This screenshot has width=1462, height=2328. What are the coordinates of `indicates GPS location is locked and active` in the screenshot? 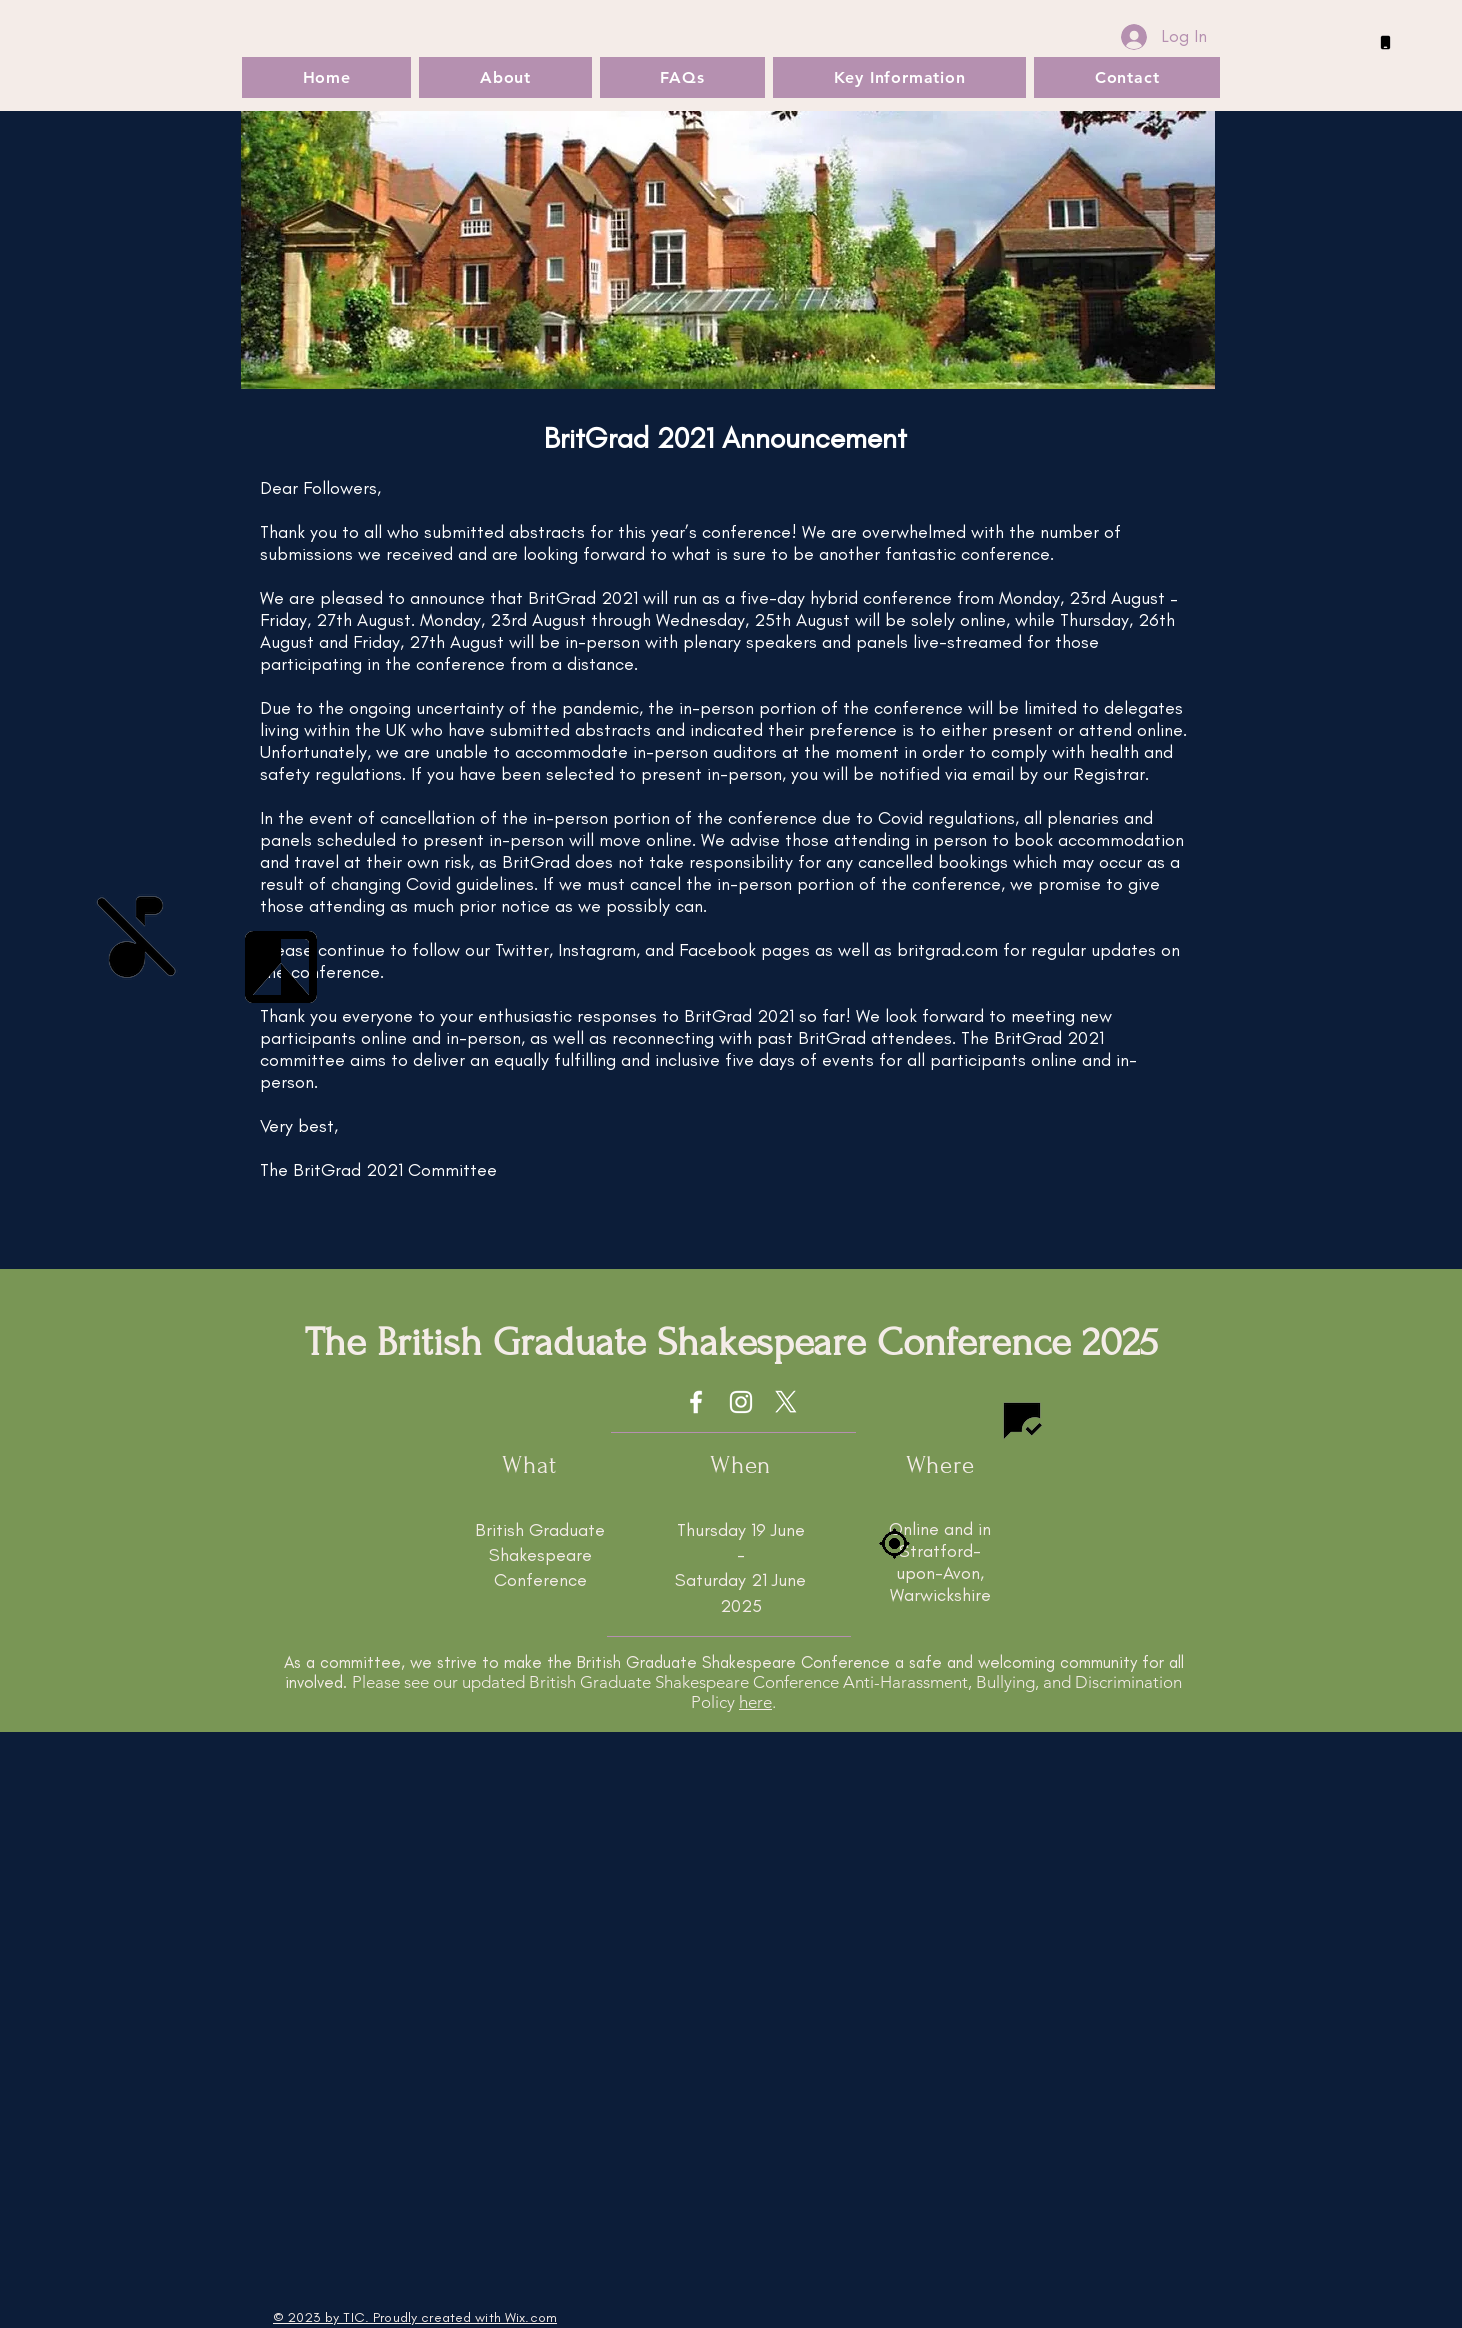 It's located at (894, 1543).